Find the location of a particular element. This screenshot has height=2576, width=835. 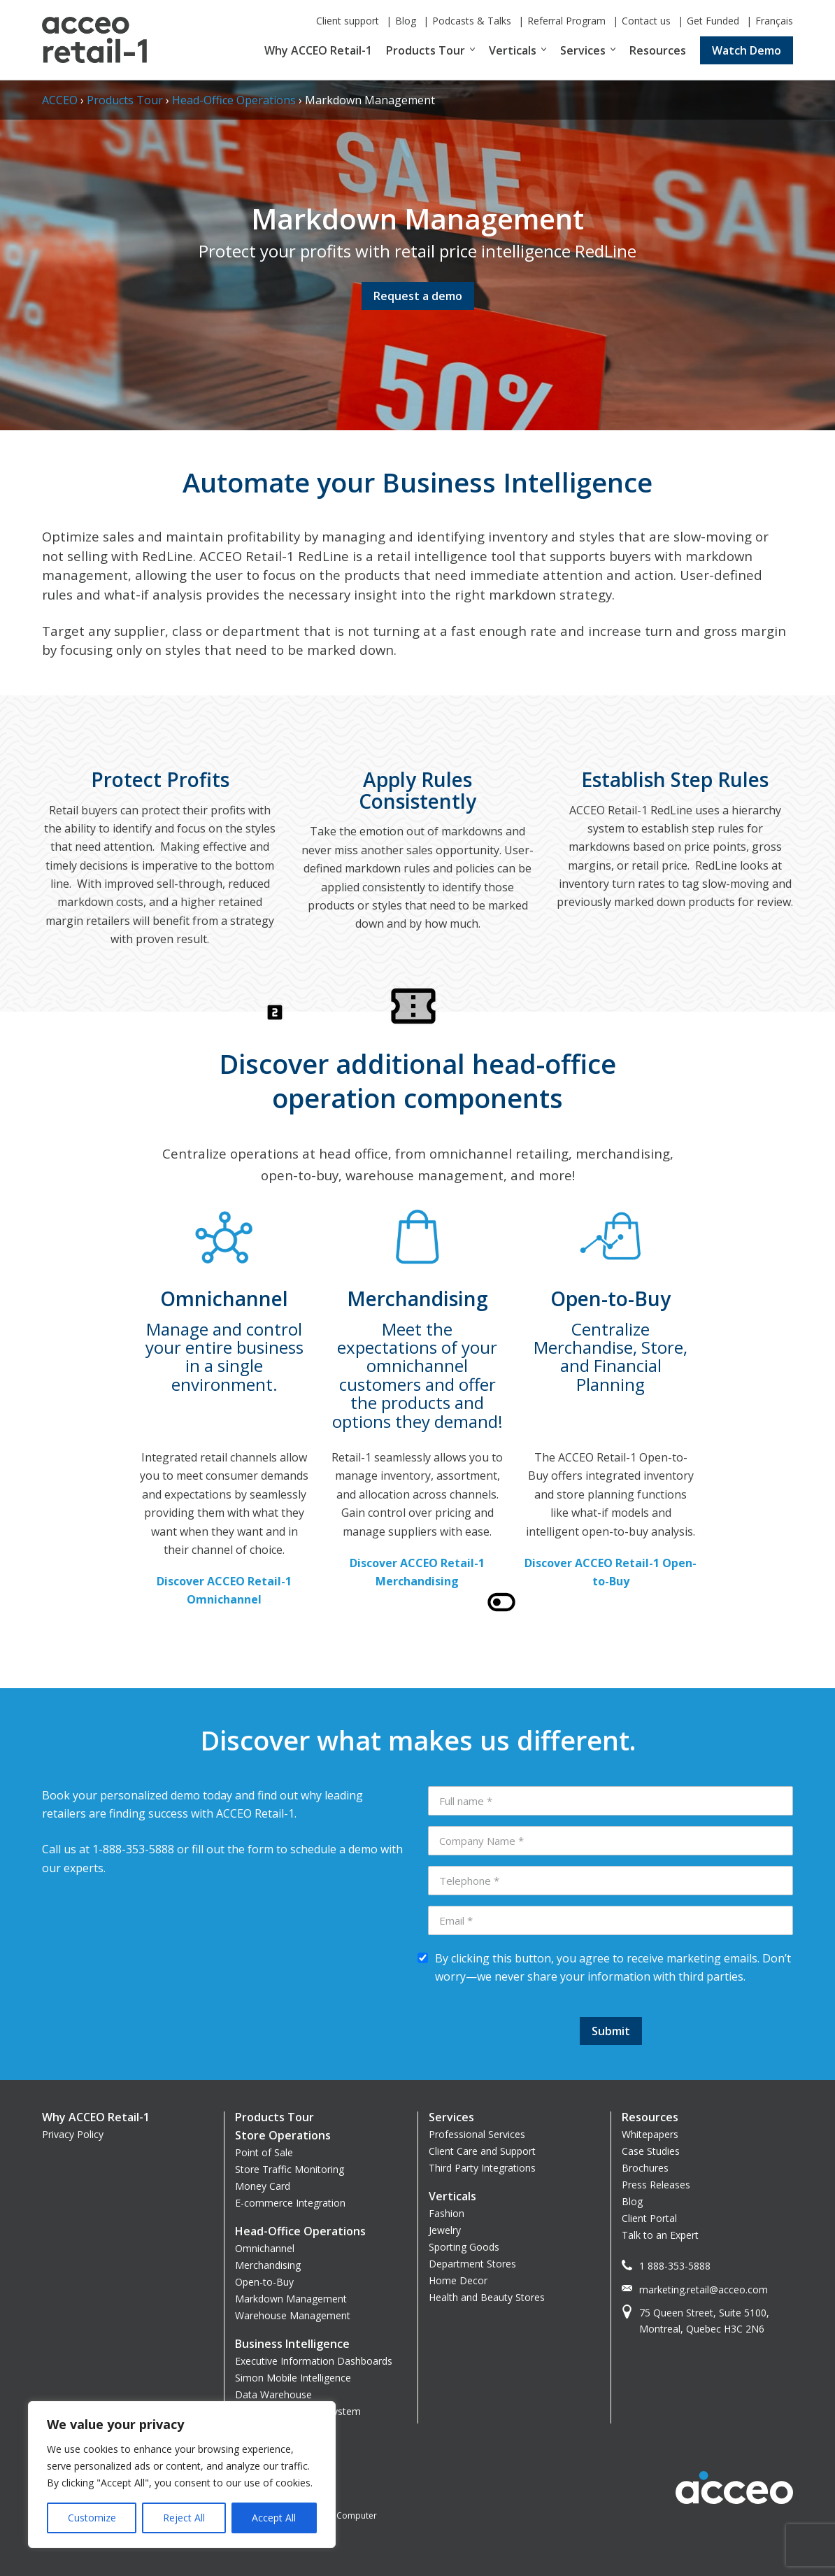

view your tickets or passes is located at coordinates (413, 1006).